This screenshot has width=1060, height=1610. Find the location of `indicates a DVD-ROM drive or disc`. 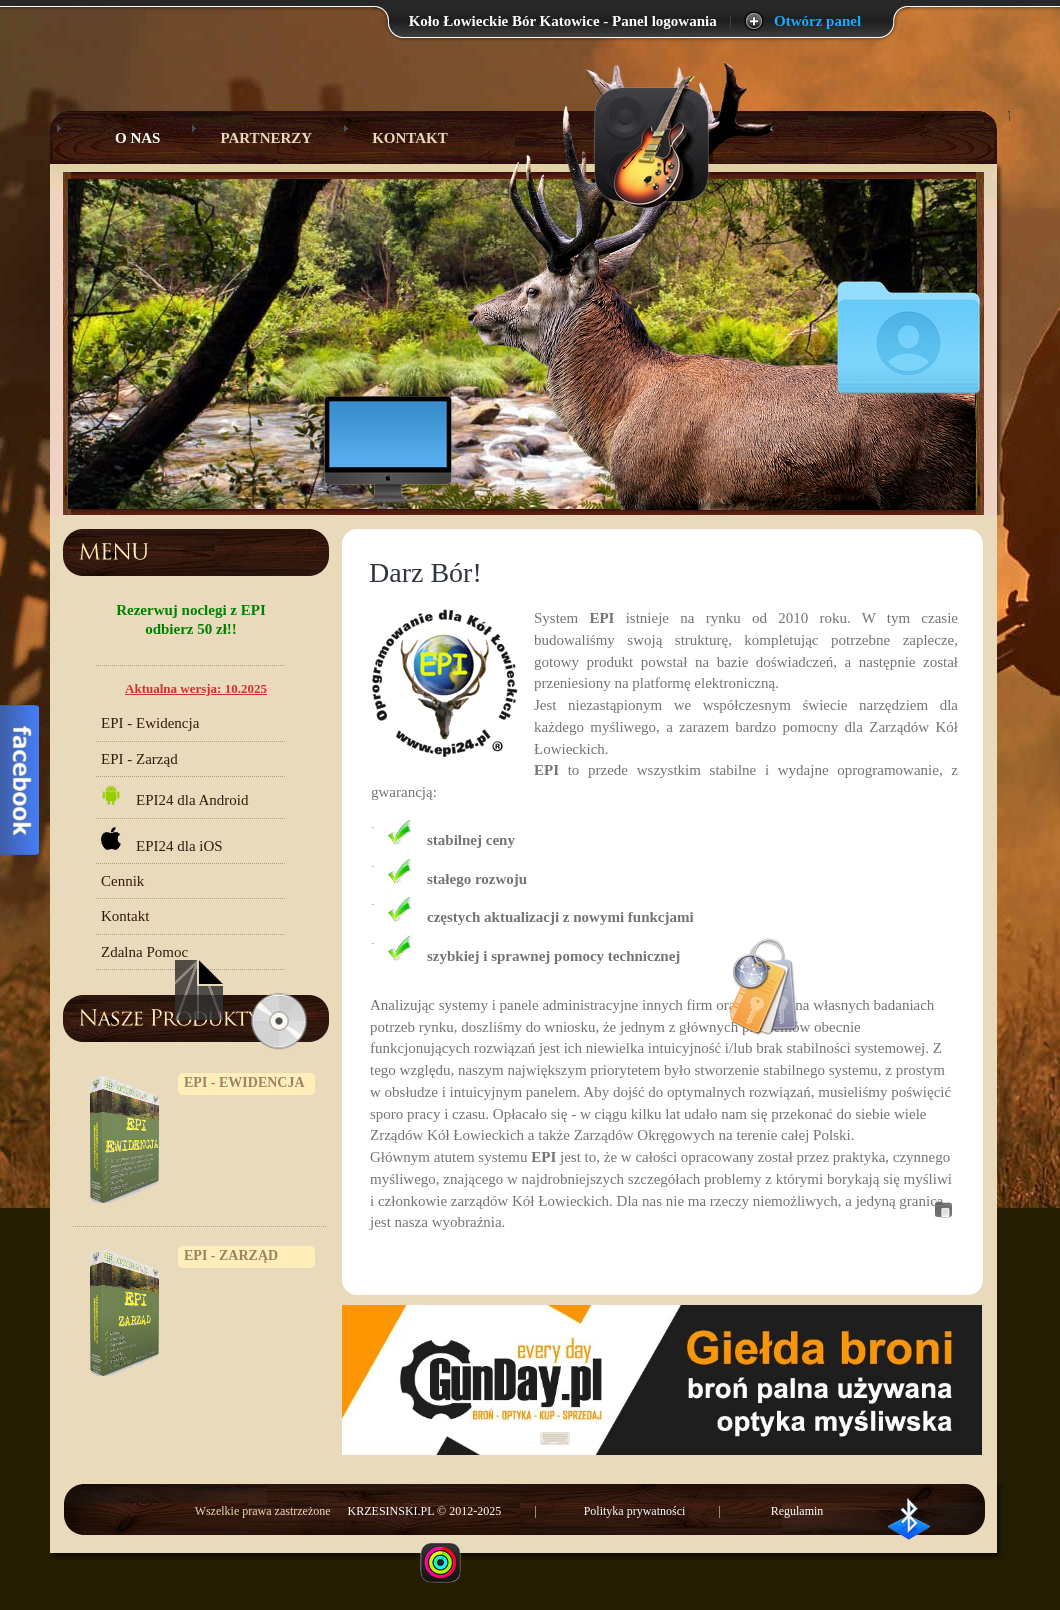

indicates a DVD-ROM drive or disc is located at coordinates (279, 1021).